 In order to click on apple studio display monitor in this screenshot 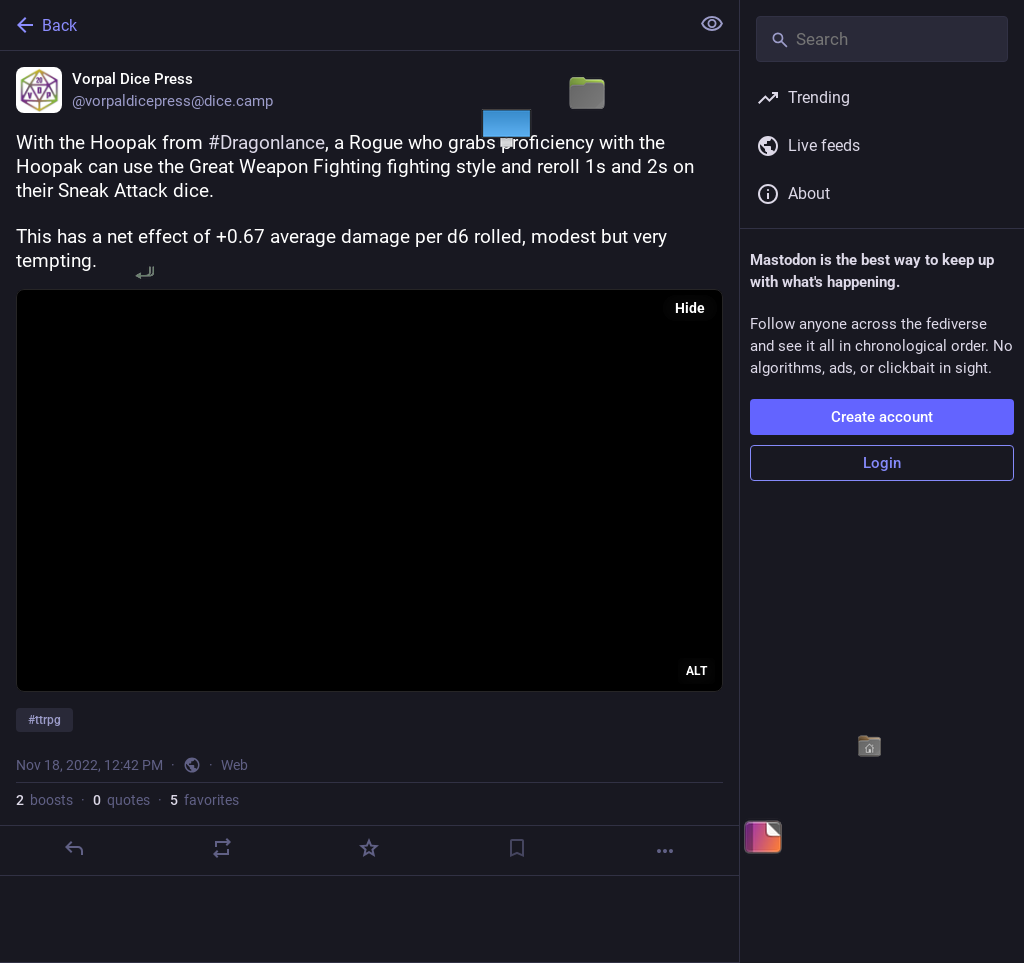, I will do `click(506, 125)`.